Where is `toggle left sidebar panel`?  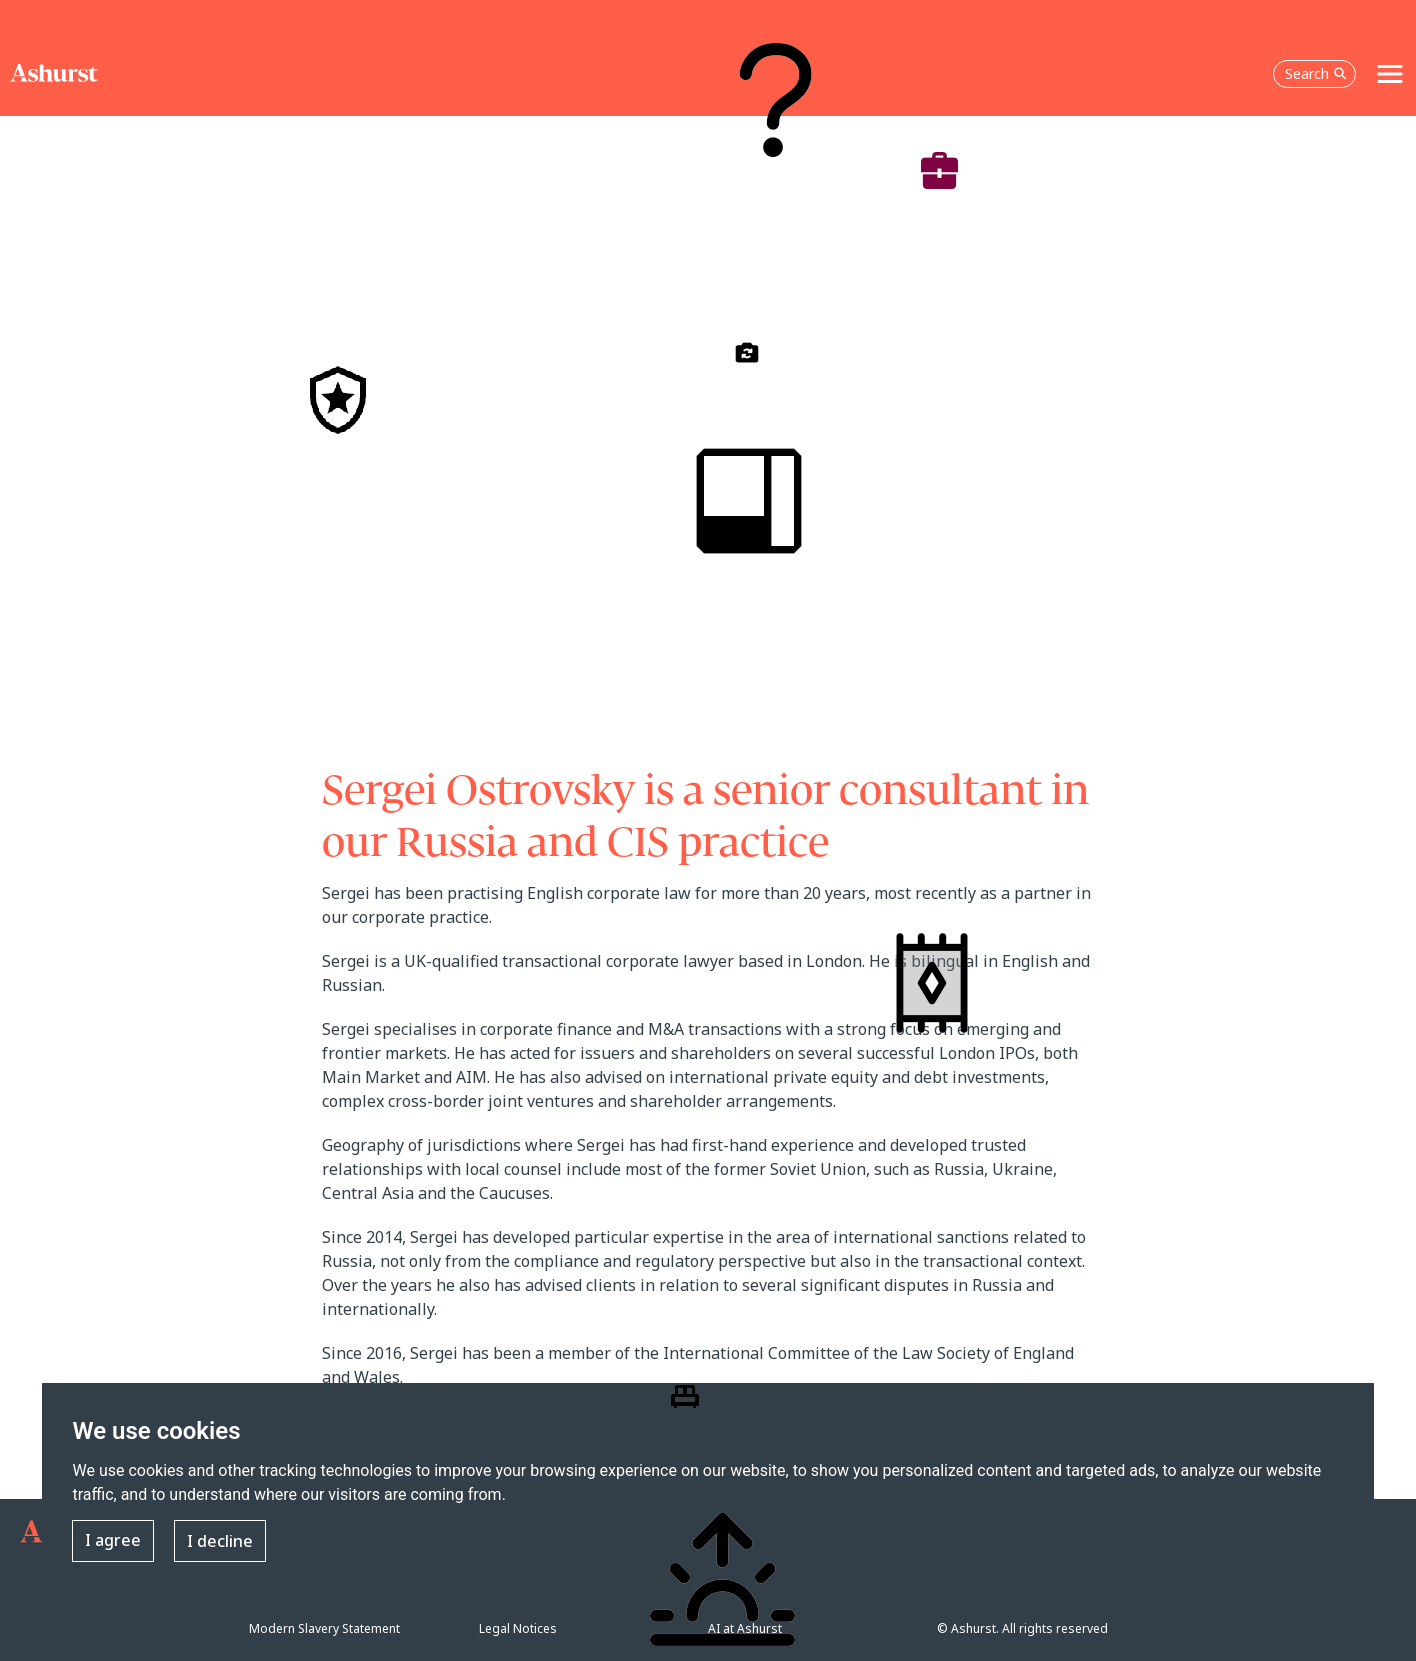 toggle left sidebar panel is located at coordinates (749, 501).